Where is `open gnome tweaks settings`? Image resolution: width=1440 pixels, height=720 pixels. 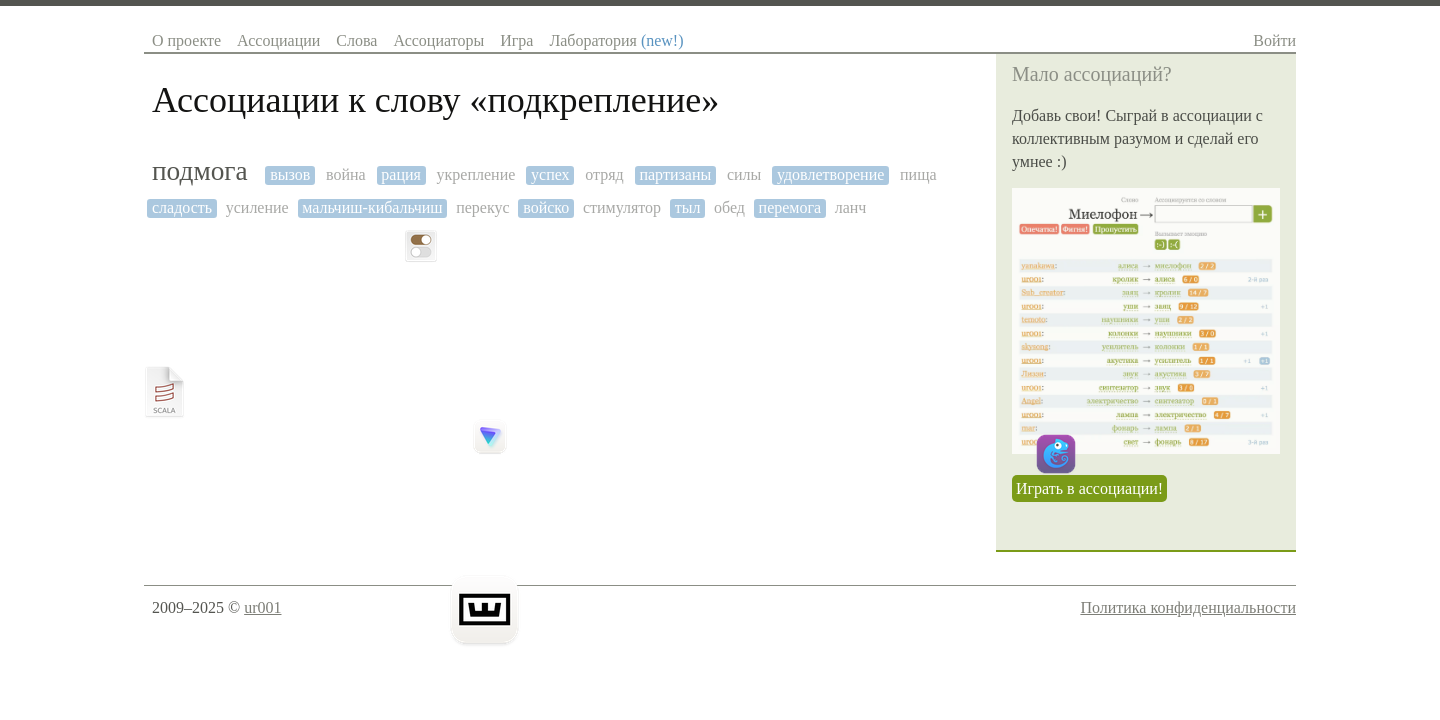
open gnome tweaks settings is located at coordinates (421, 246).